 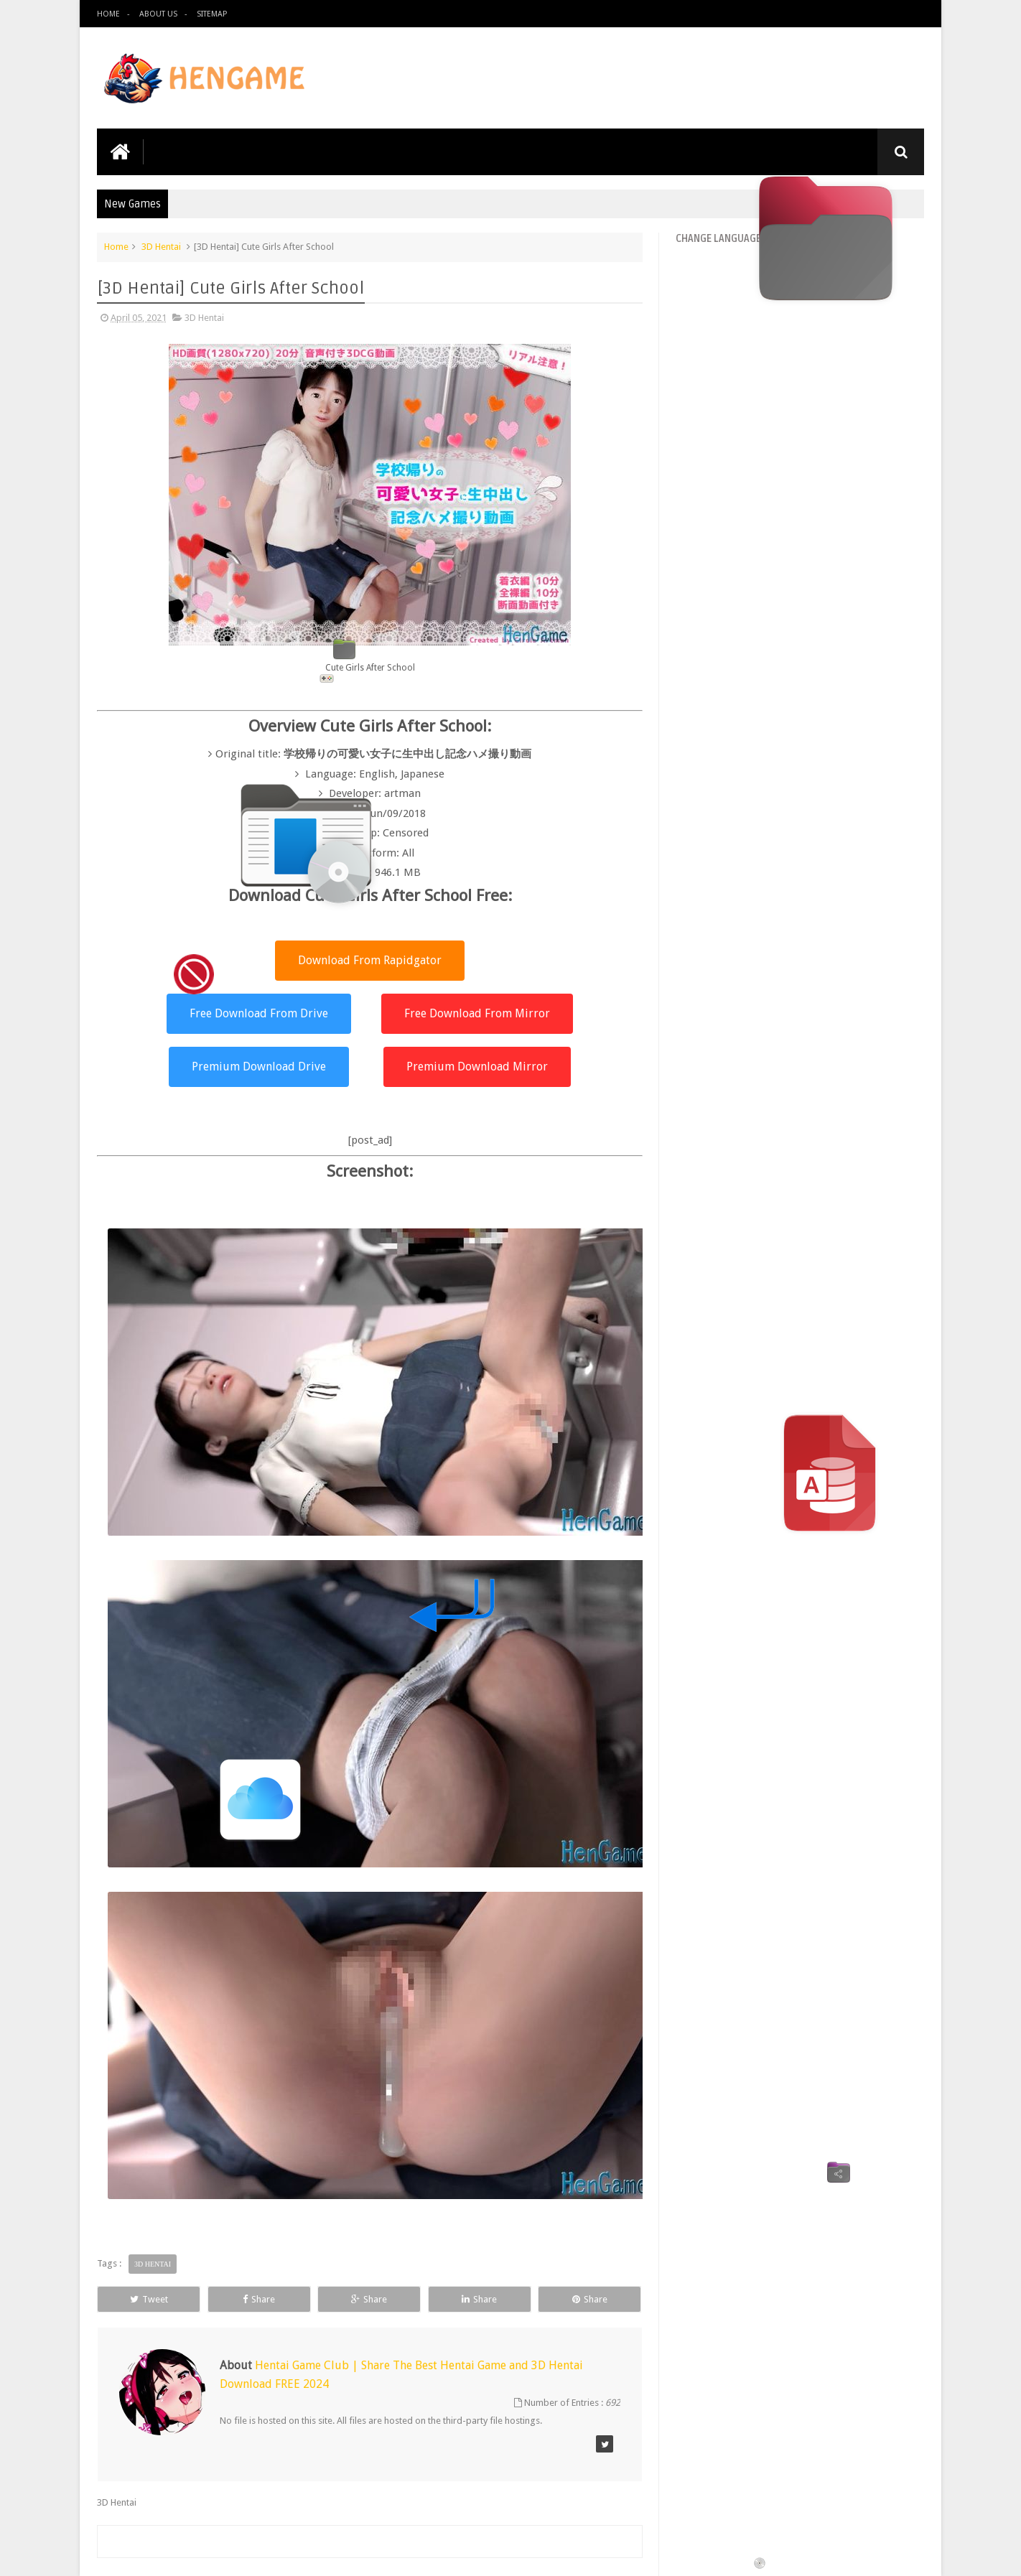 What do you see at coordinates (305, 839) in the screenshot?
I see `open folder containing program executables` at bounding box center [305, 839].